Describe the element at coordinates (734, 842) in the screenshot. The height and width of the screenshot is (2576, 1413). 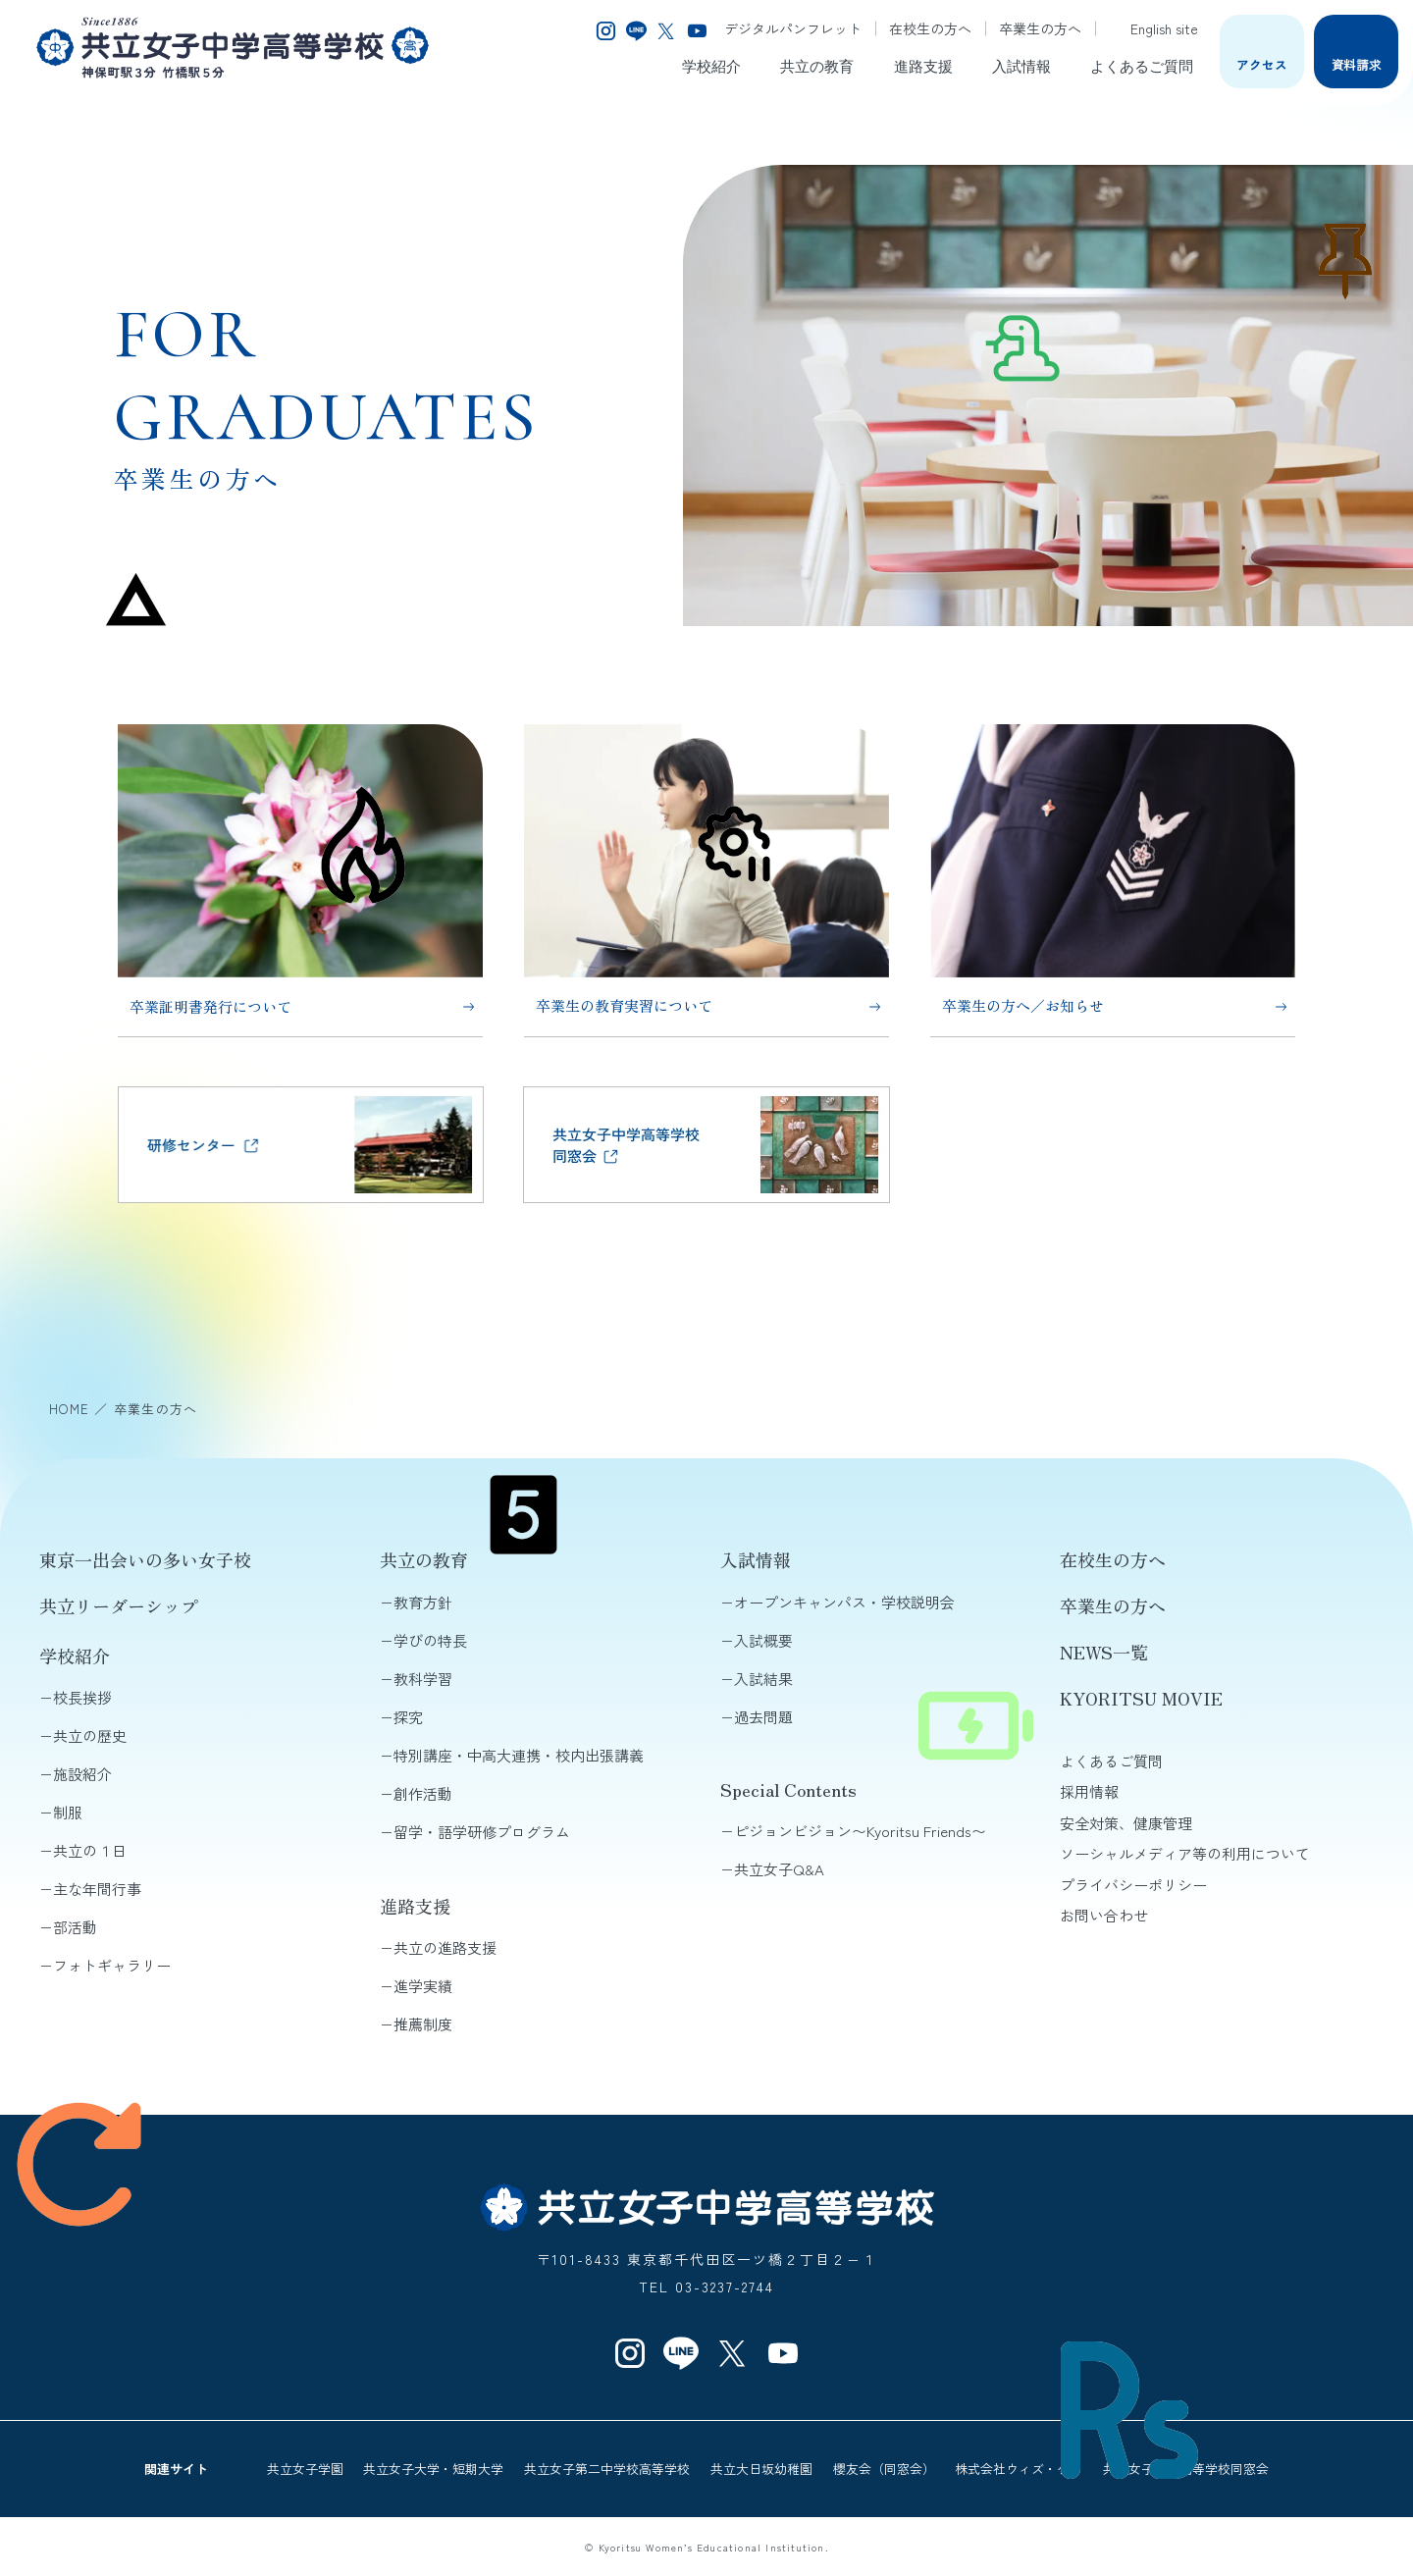
I see `pause settings synchronization` at that location.